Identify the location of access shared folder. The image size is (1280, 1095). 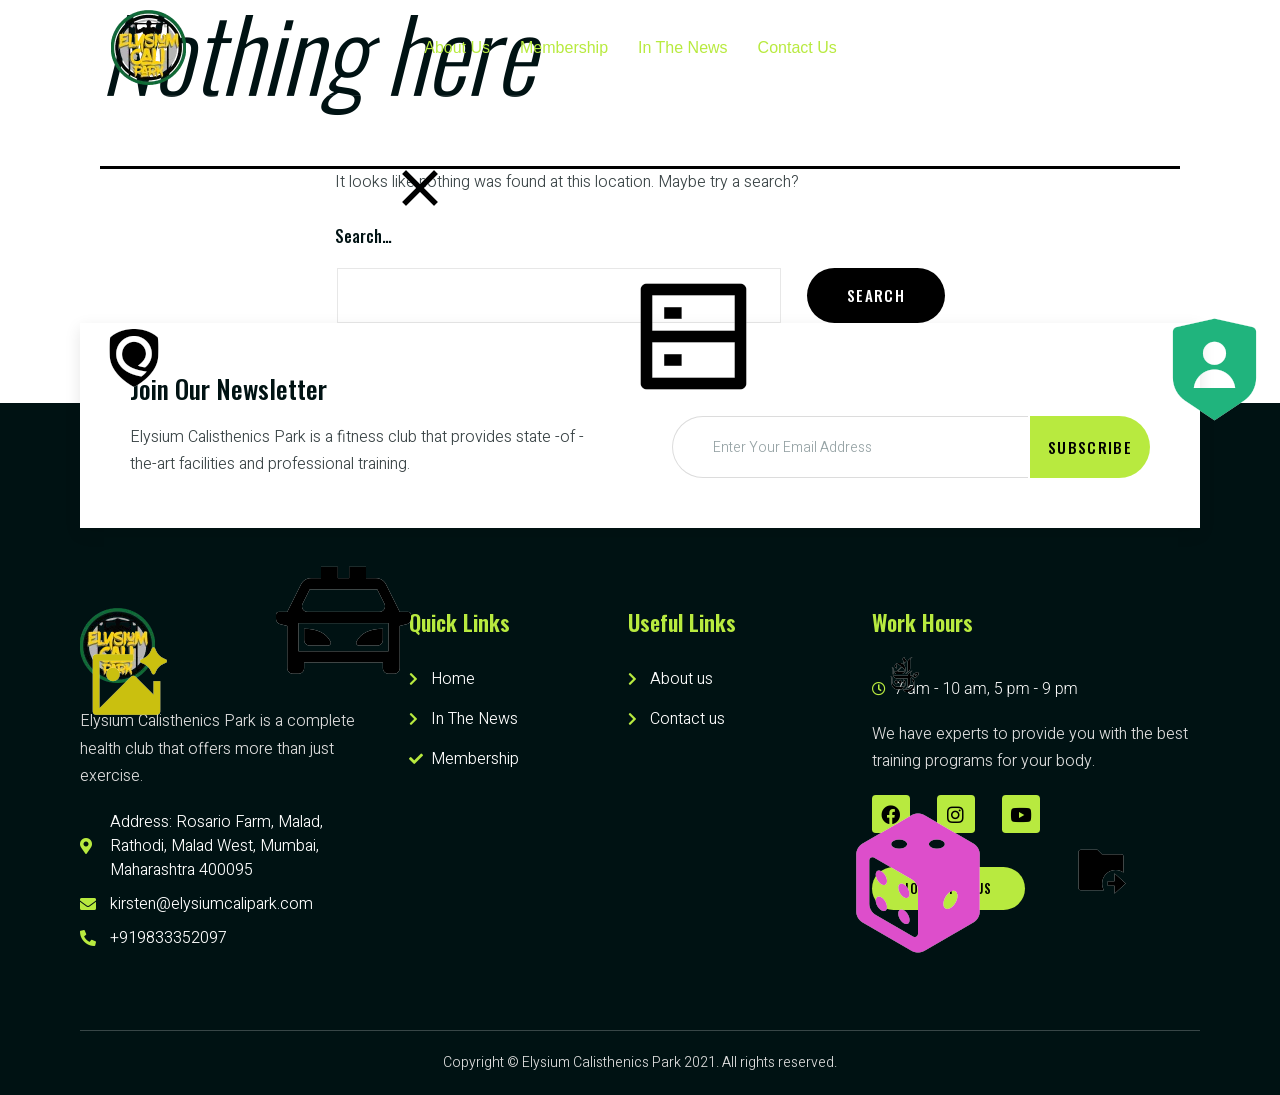
(1101, 870).